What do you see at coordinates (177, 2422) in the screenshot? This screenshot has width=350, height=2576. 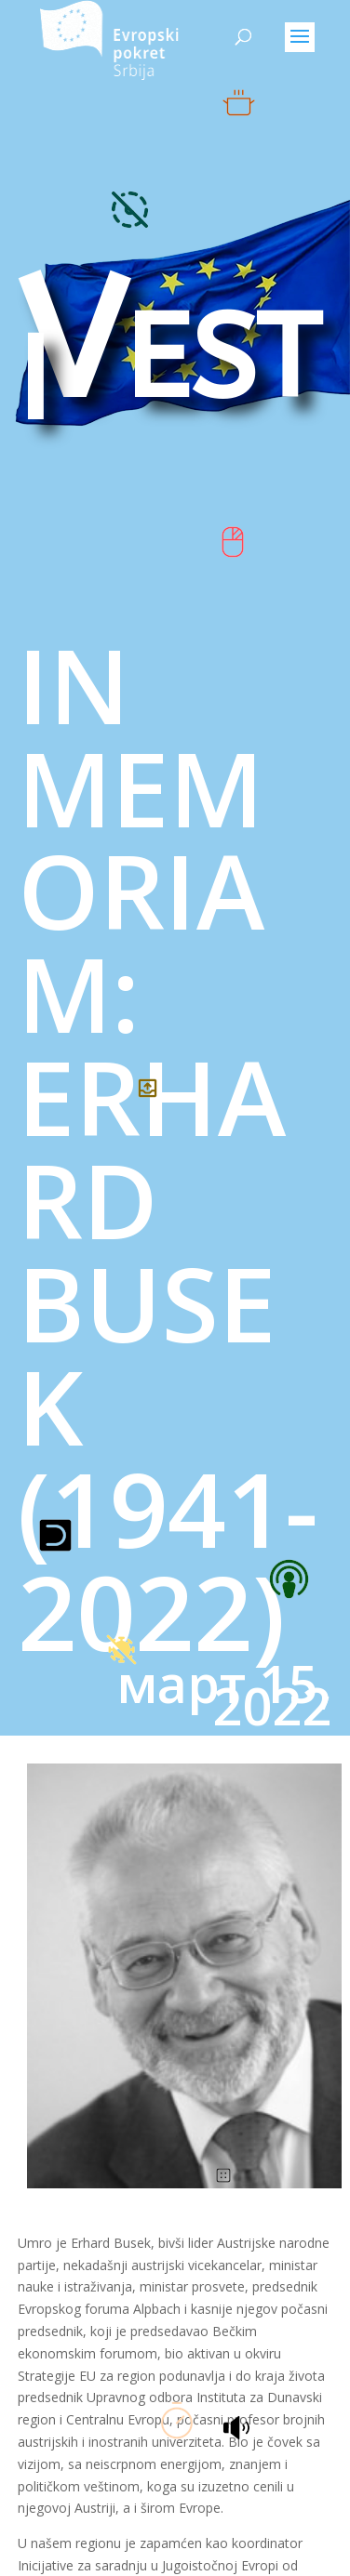 I see `start or set a timer` at bounding box center [177, 2422].